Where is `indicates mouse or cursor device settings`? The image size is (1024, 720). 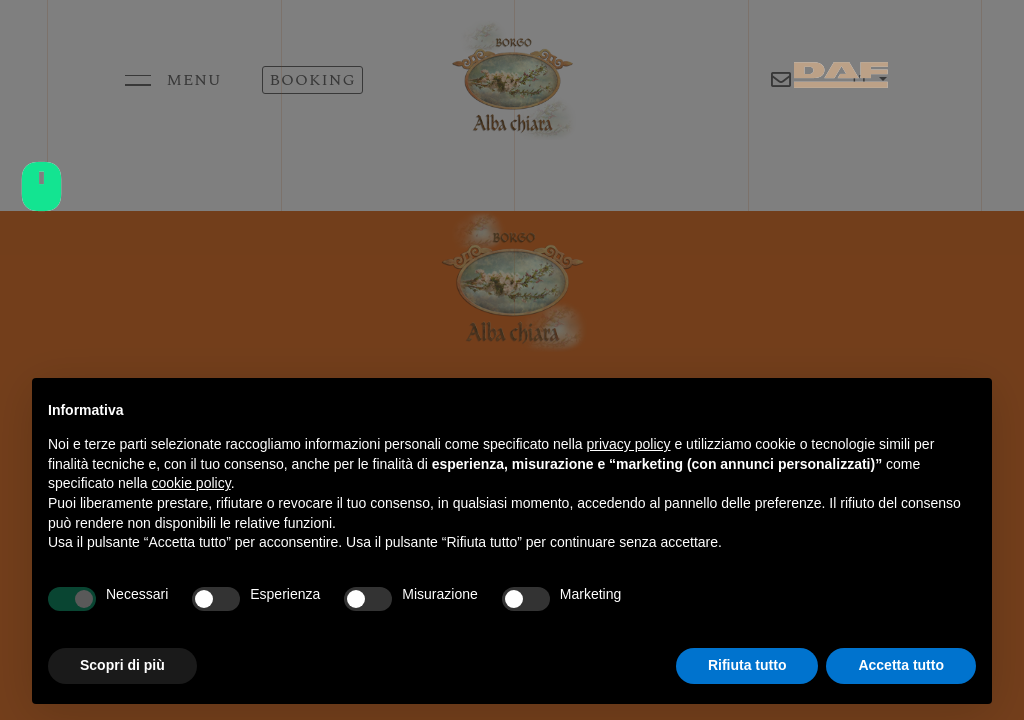 indicates mouse or cursor device settings is located at coordinates (41, 186).